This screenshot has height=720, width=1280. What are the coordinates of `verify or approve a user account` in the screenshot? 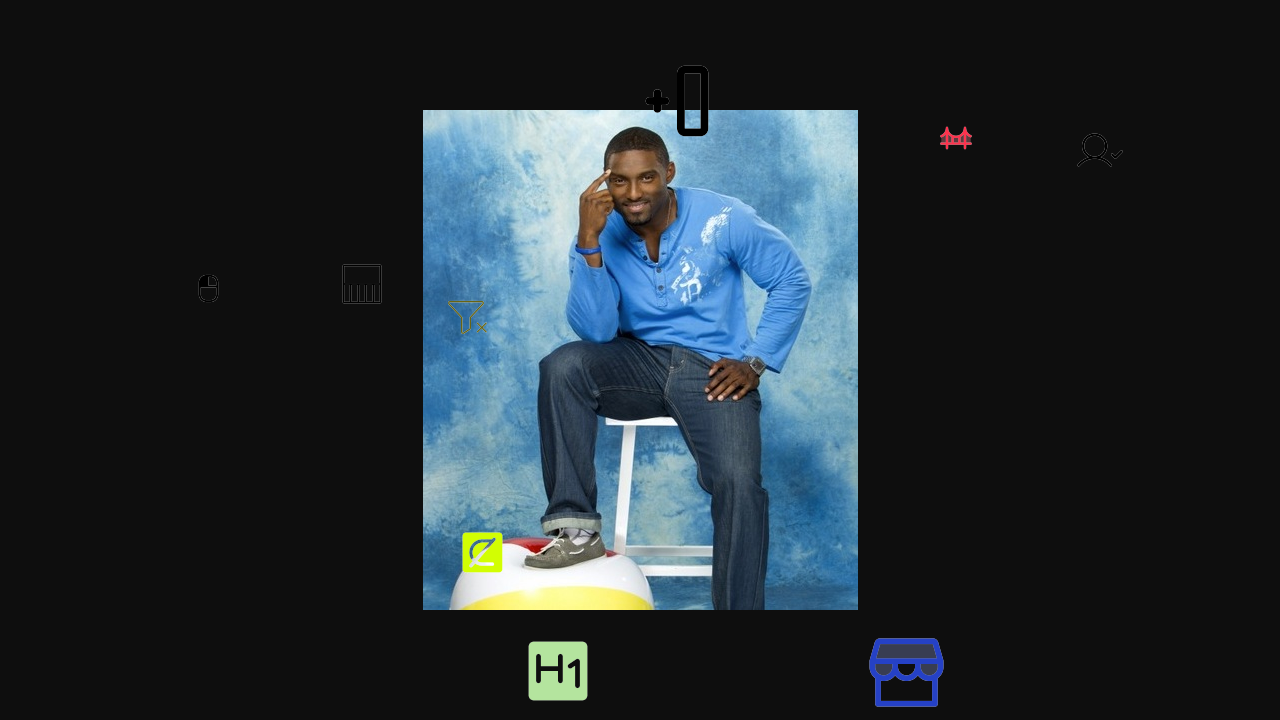 It's located at (1098, 151).